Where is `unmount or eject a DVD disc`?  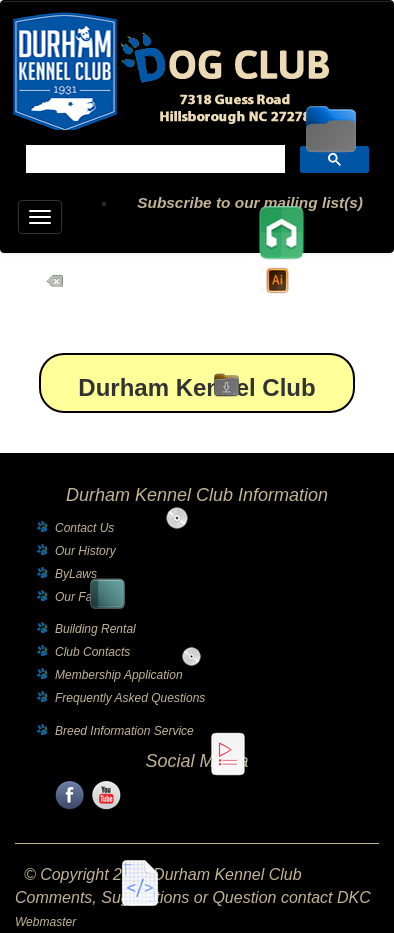
unmount or eject a DVD disc is located at coordinates (191, 656).